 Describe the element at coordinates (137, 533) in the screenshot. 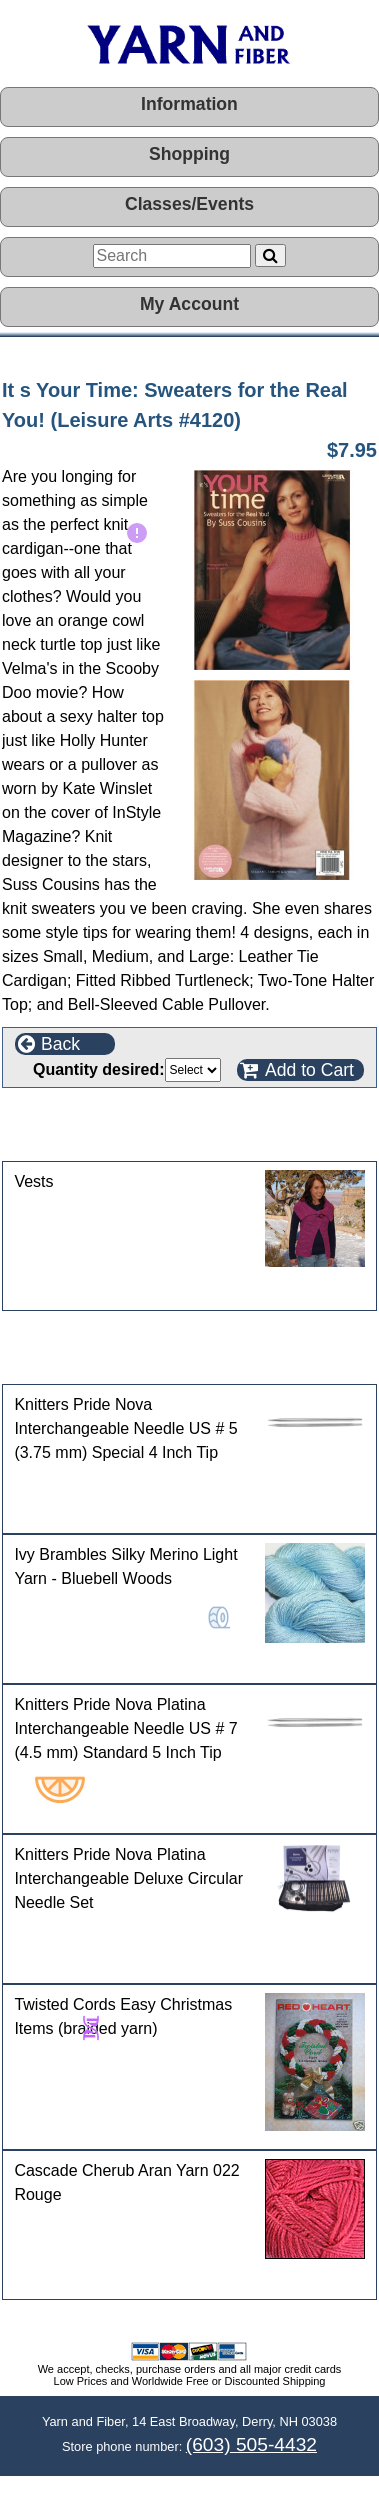

I see `indicates an error or warning state` at that location.